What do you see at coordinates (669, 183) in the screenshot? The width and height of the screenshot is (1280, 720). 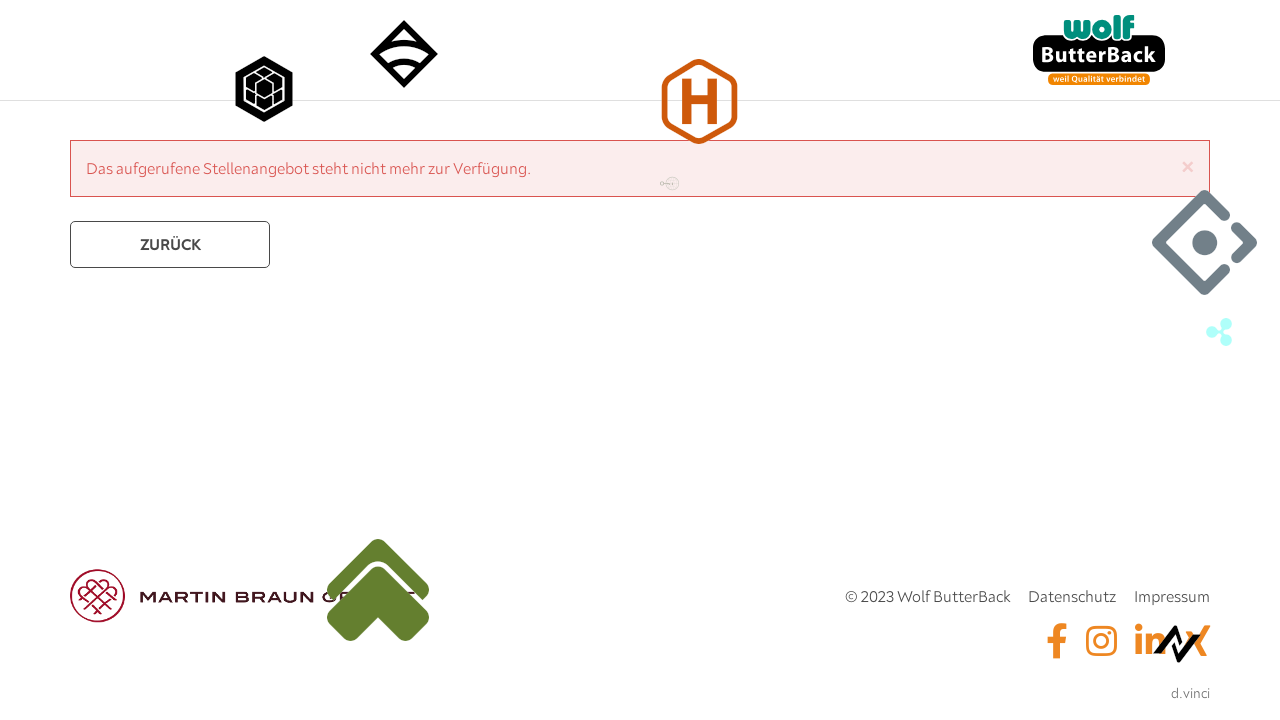 I see `sign in with webauthn passwordless authentication` at bounding box center [669, 183].